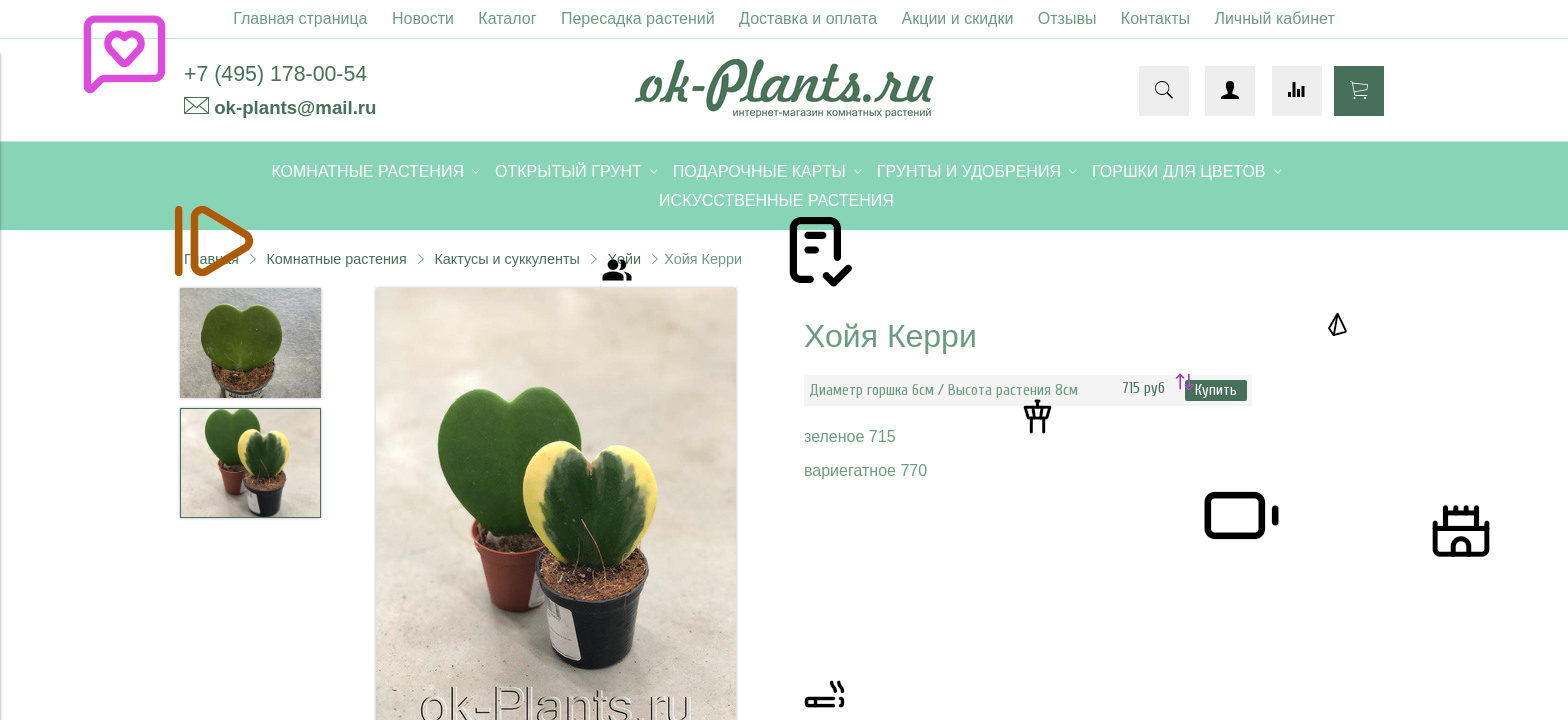  What do you see at coordinates (1461, 531) in the screenshot?
I see `access castle or fortress-themed game` at bounding box center [1461, 531].